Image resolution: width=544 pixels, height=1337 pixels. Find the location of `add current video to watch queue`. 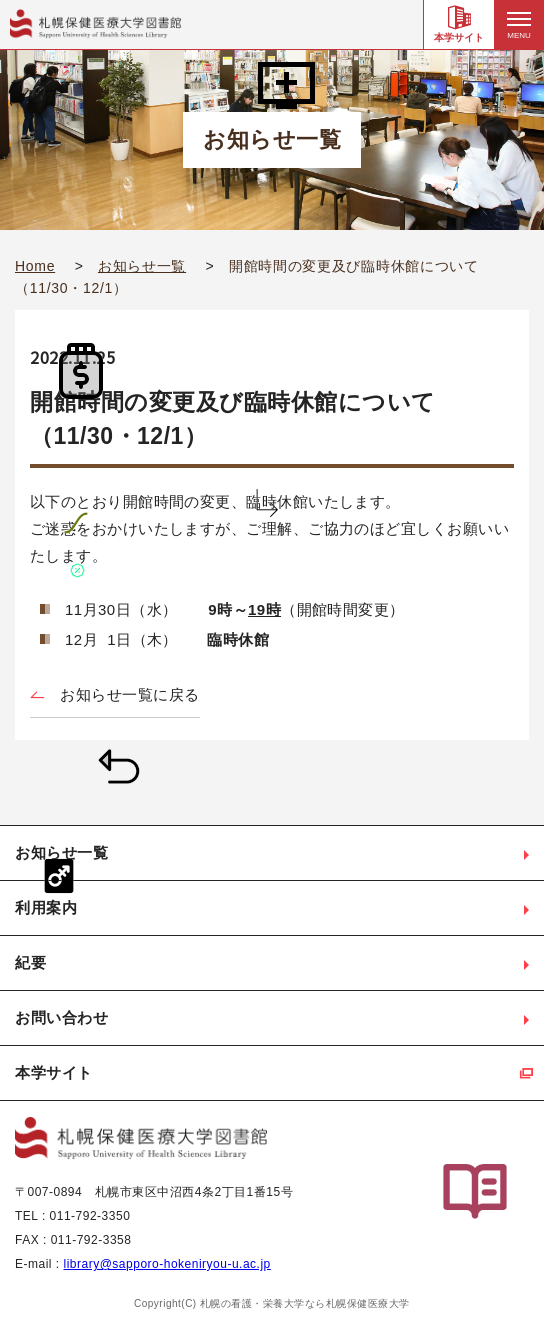

add current video to watch queue is located at coordinates (286, 85).